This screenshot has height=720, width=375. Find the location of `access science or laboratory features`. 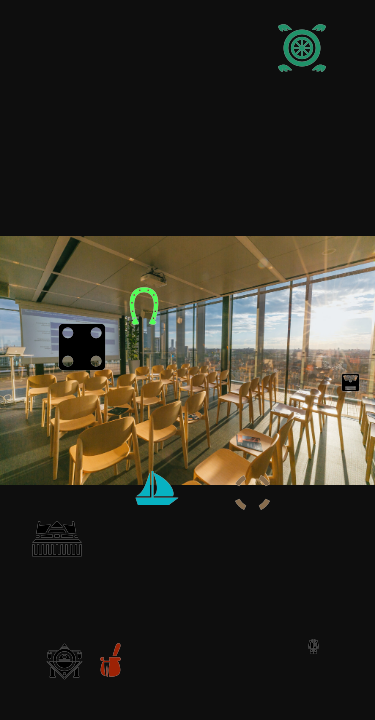

access science or laboratory features is located at coordinates (313, 646).